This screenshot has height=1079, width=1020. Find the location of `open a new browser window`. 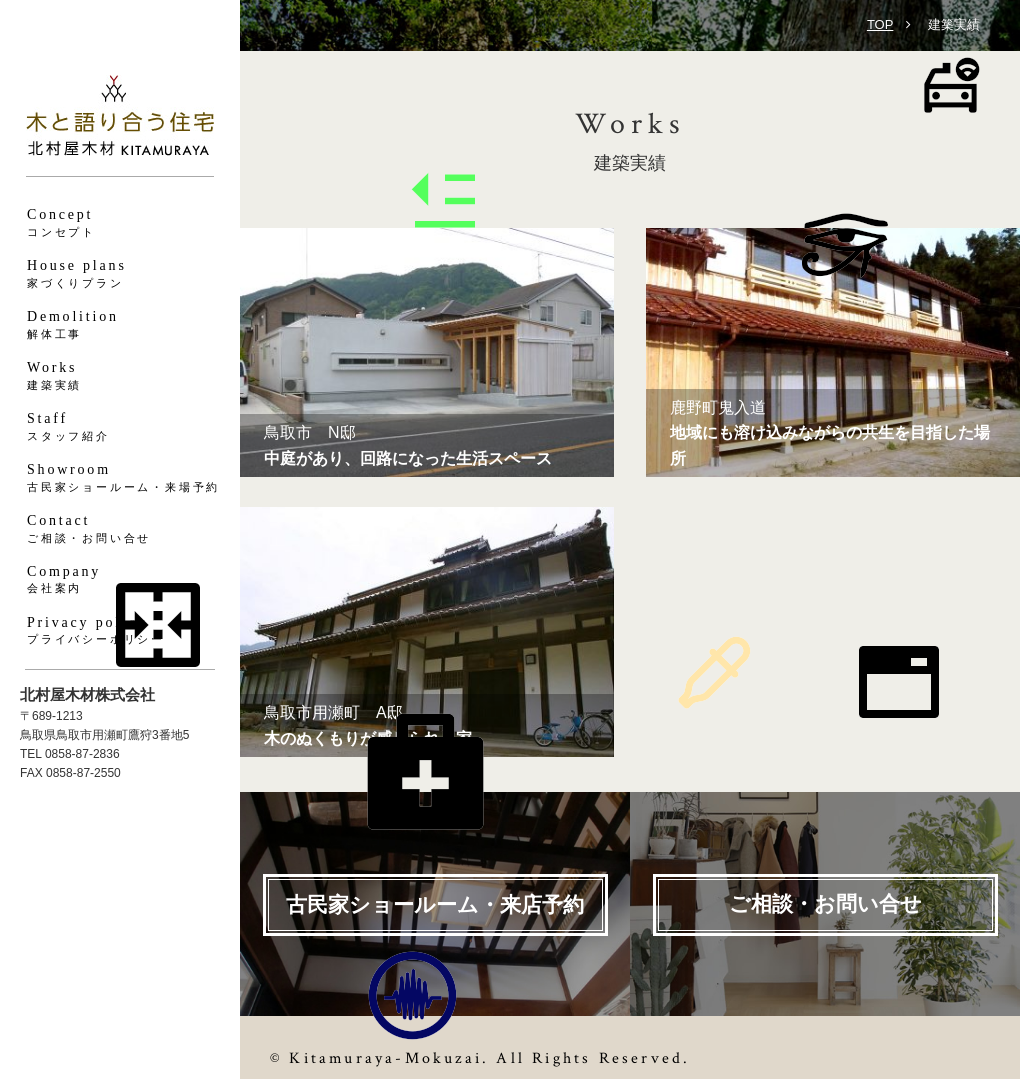

open a new browser window is located at coordinates (899, 682).